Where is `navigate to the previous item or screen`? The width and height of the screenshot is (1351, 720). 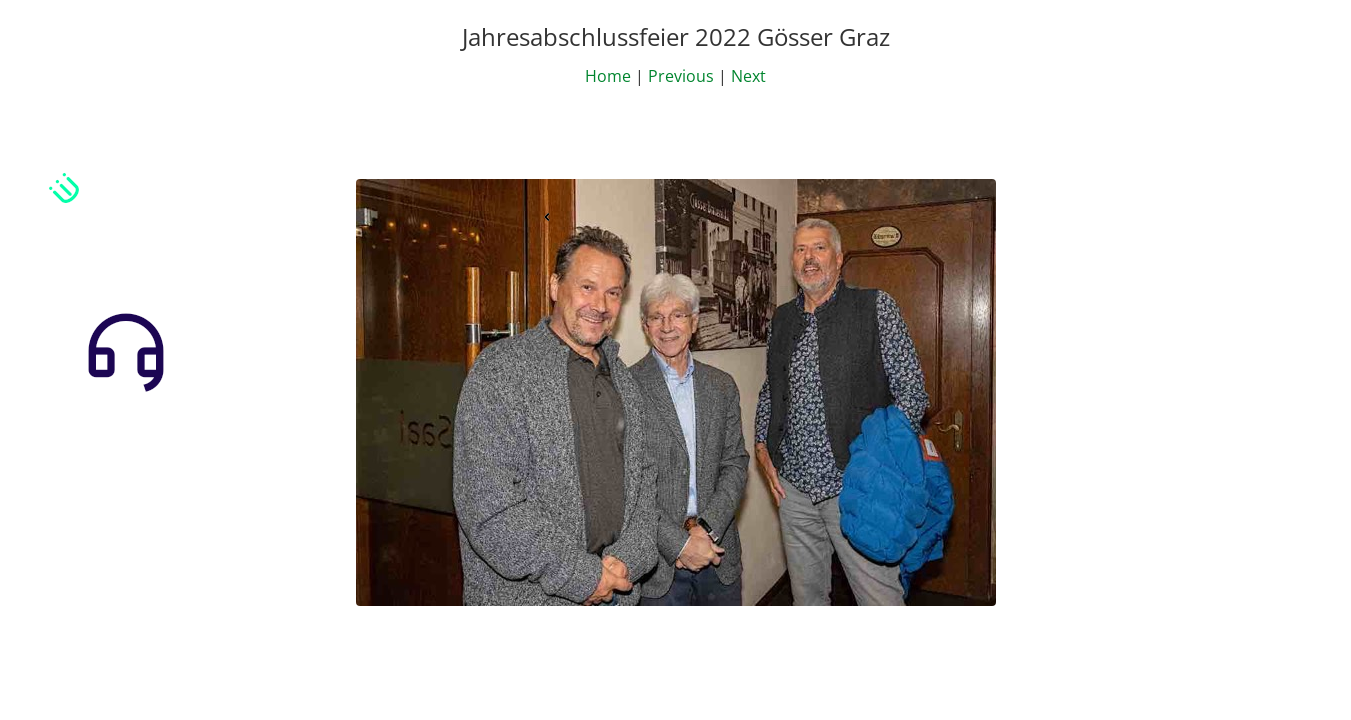 navigate to the previous item or screen is located at coordinates (547, 217).